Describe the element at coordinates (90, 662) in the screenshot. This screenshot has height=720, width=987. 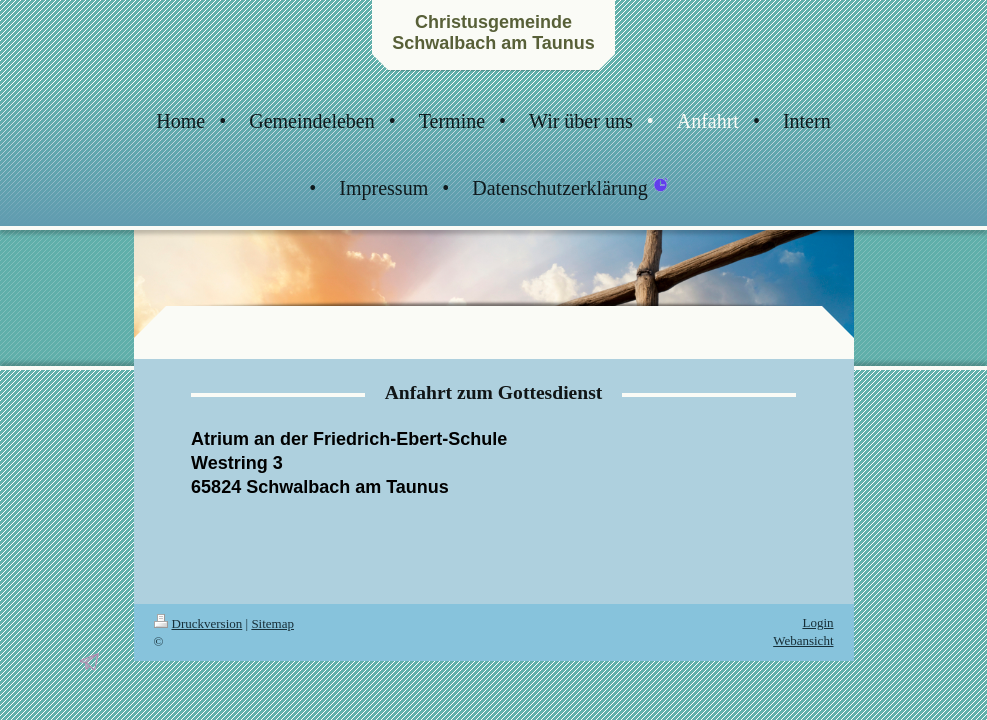
I see `open Telegram messaging app` at that location.